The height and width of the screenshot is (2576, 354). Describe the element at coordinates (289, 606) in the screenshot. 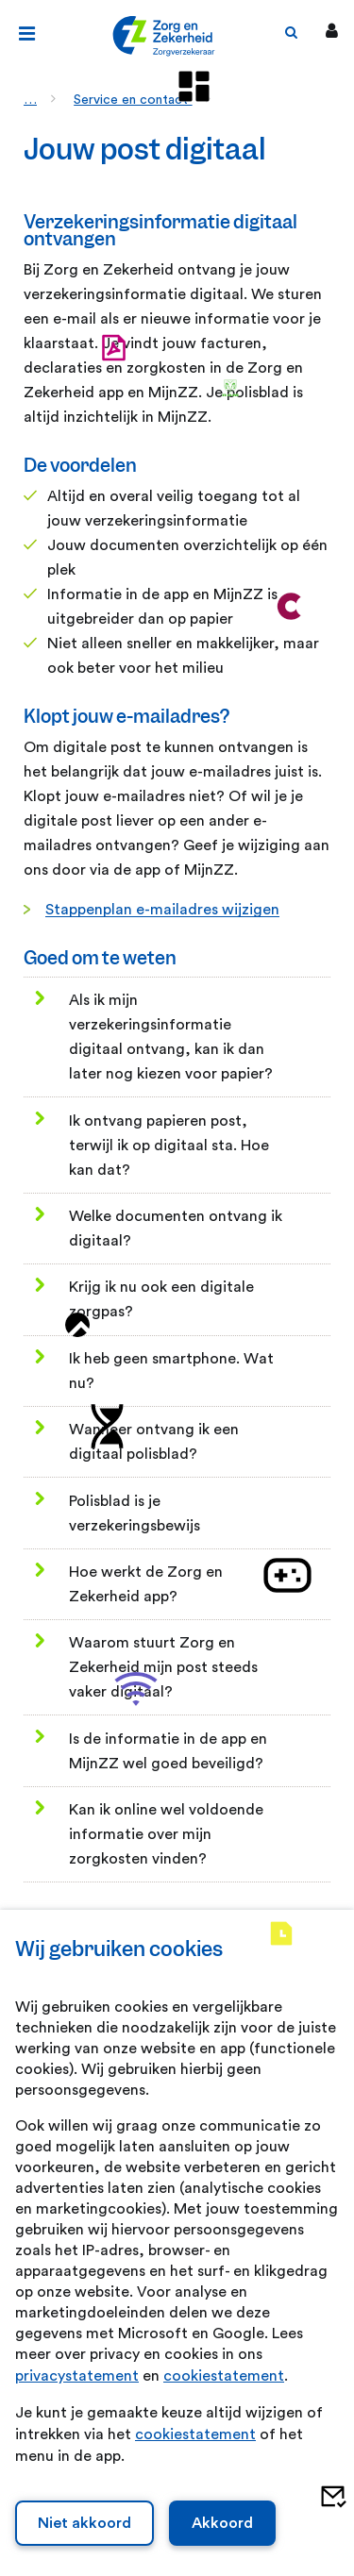

I see `cuttlefish brand logo` at that location.